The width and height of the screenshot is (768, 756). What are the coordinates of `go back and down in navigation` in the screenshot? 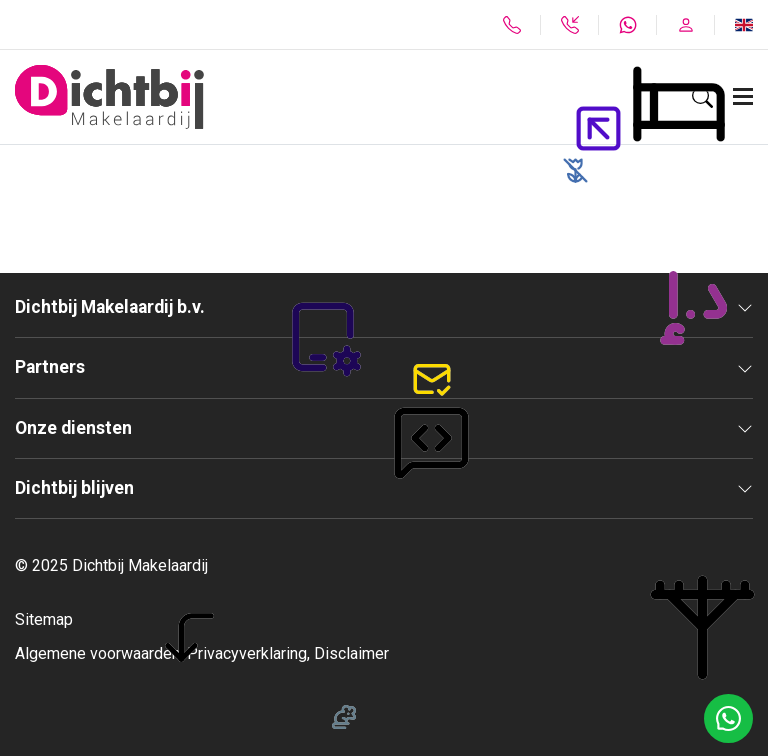 It's located at (189, 637).